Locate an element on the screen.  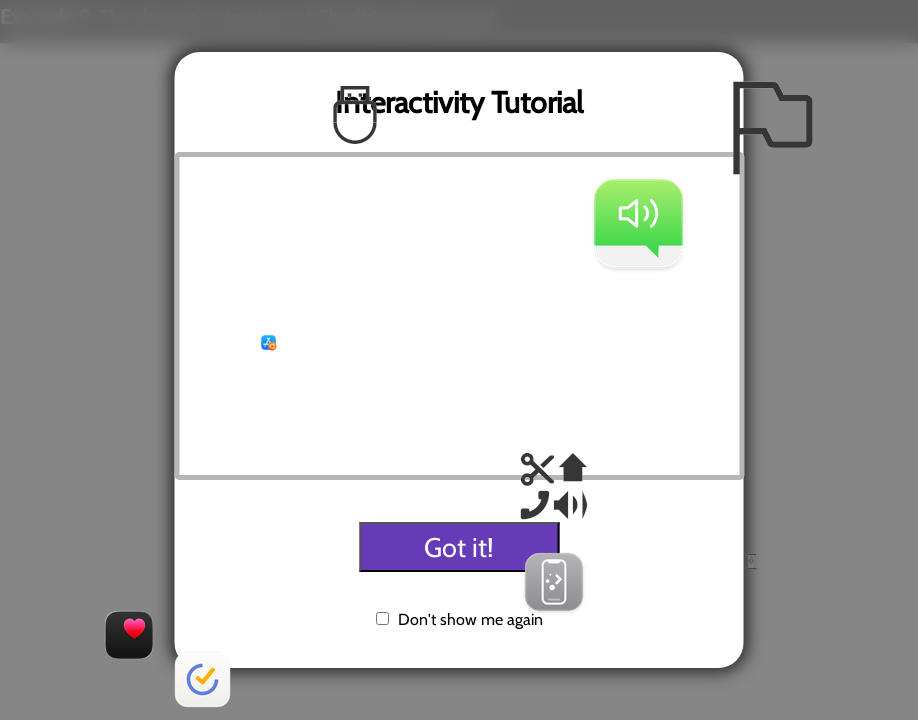
open TickTick task manager app is located at coordinates (202, 679).